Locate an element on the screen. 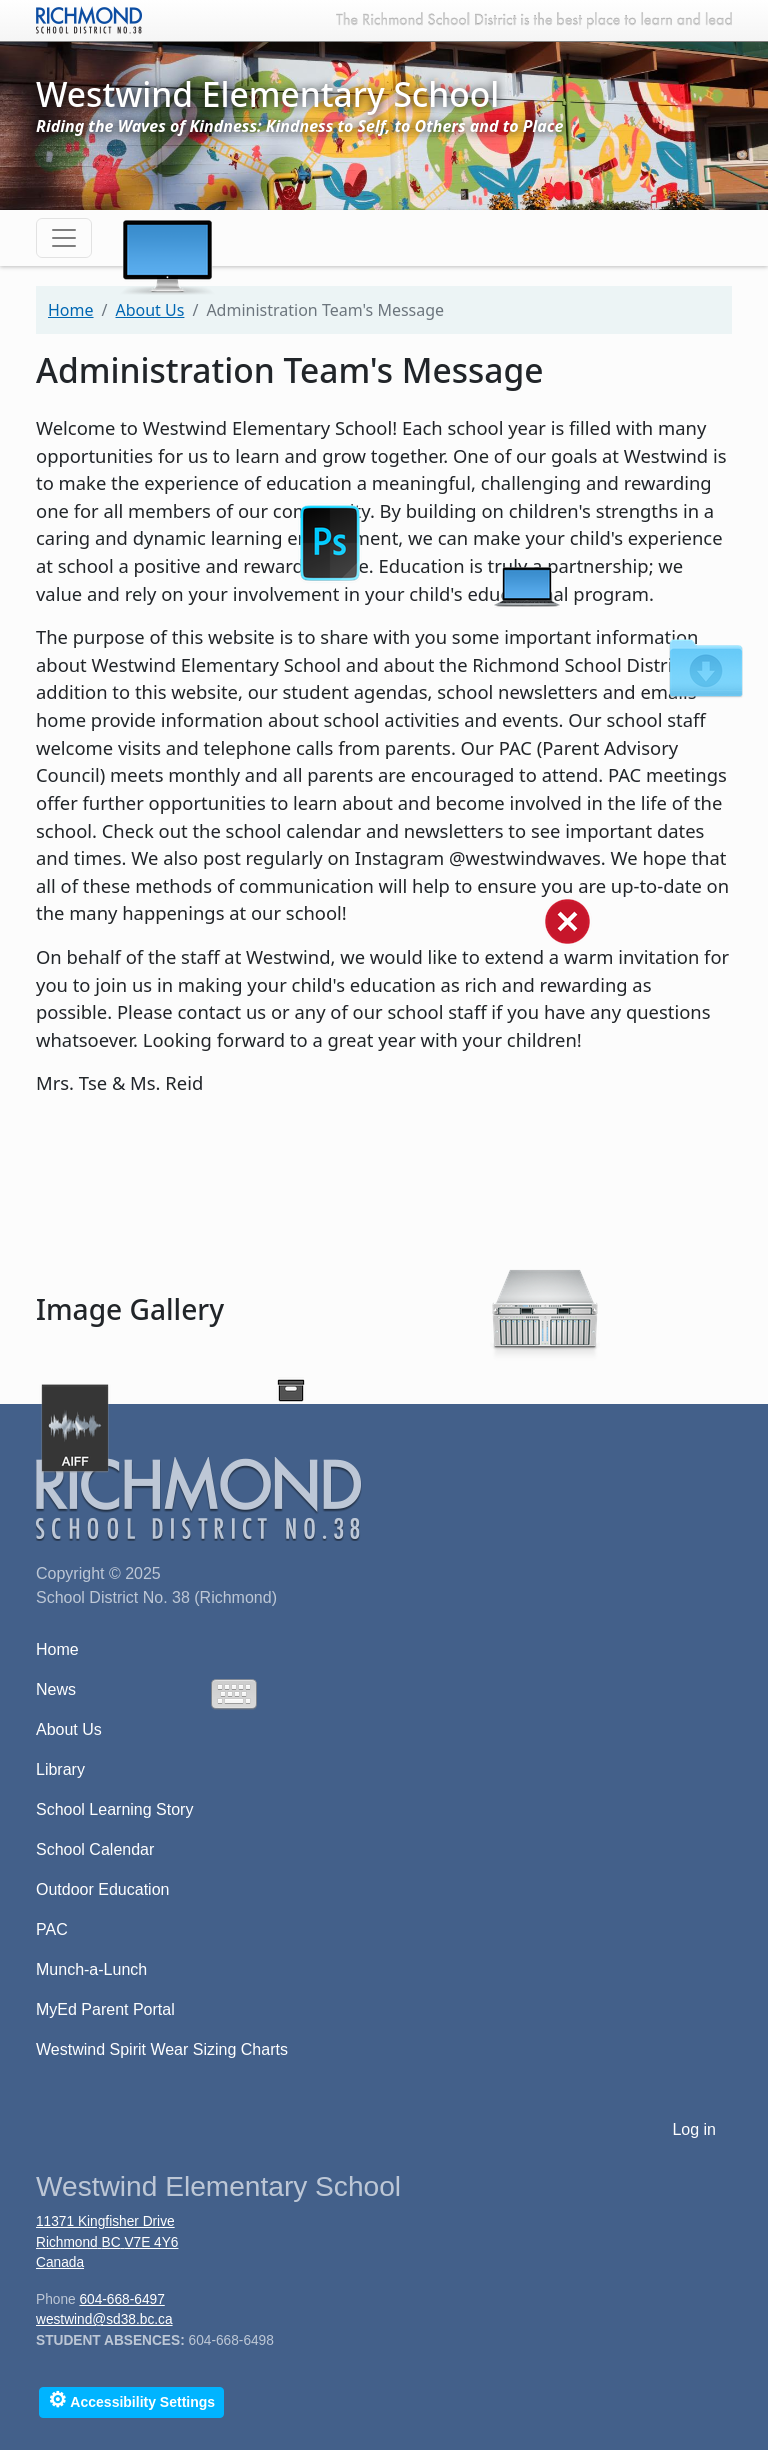  close the current window or dialog is located at coordinates (567, 921).